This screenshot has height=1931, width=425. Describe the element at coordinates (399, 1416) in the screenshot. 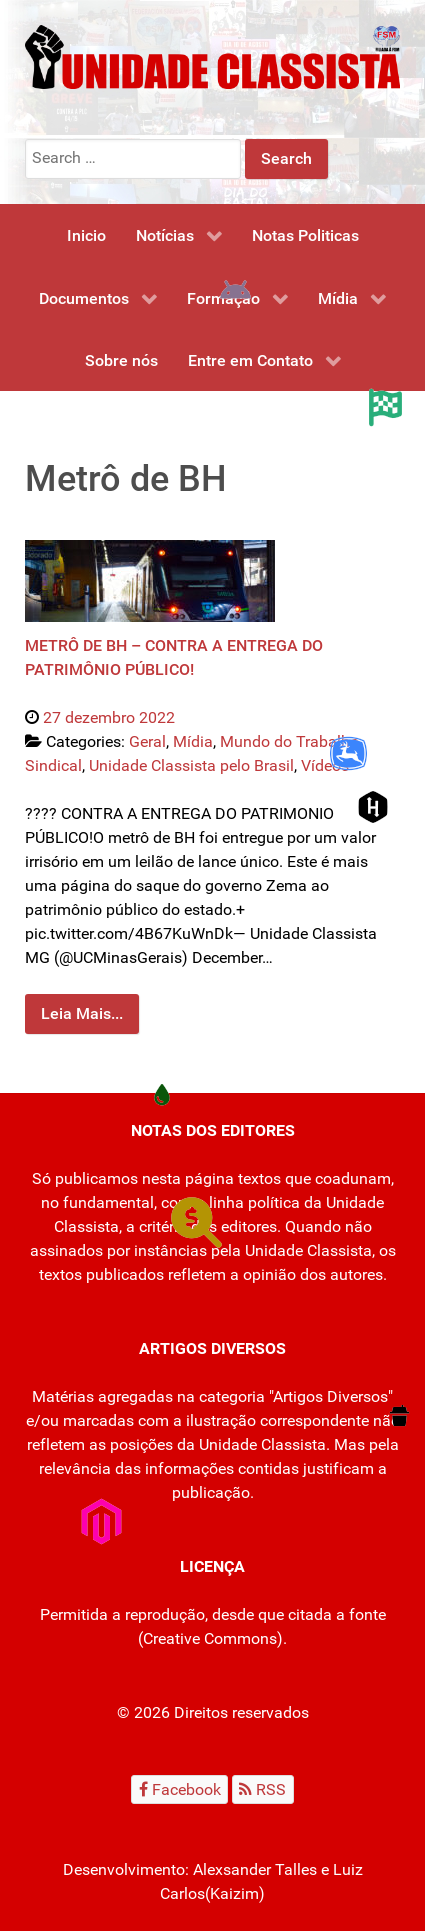

I see `view food and drink options` at that location.